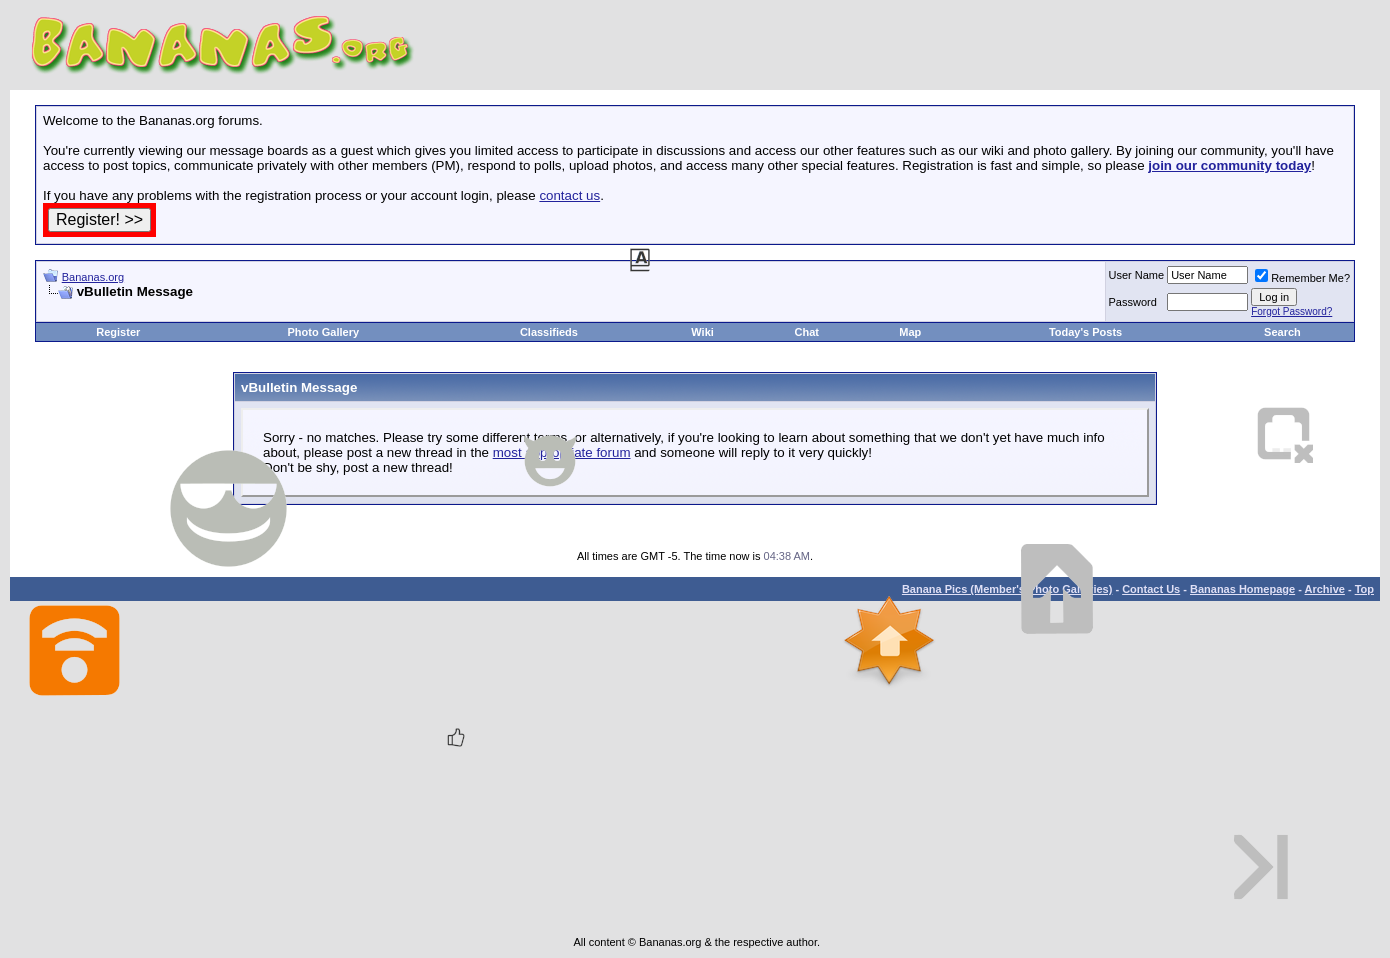  I want to click on skip to the last item in a list or playlist, so click(1261, 867).